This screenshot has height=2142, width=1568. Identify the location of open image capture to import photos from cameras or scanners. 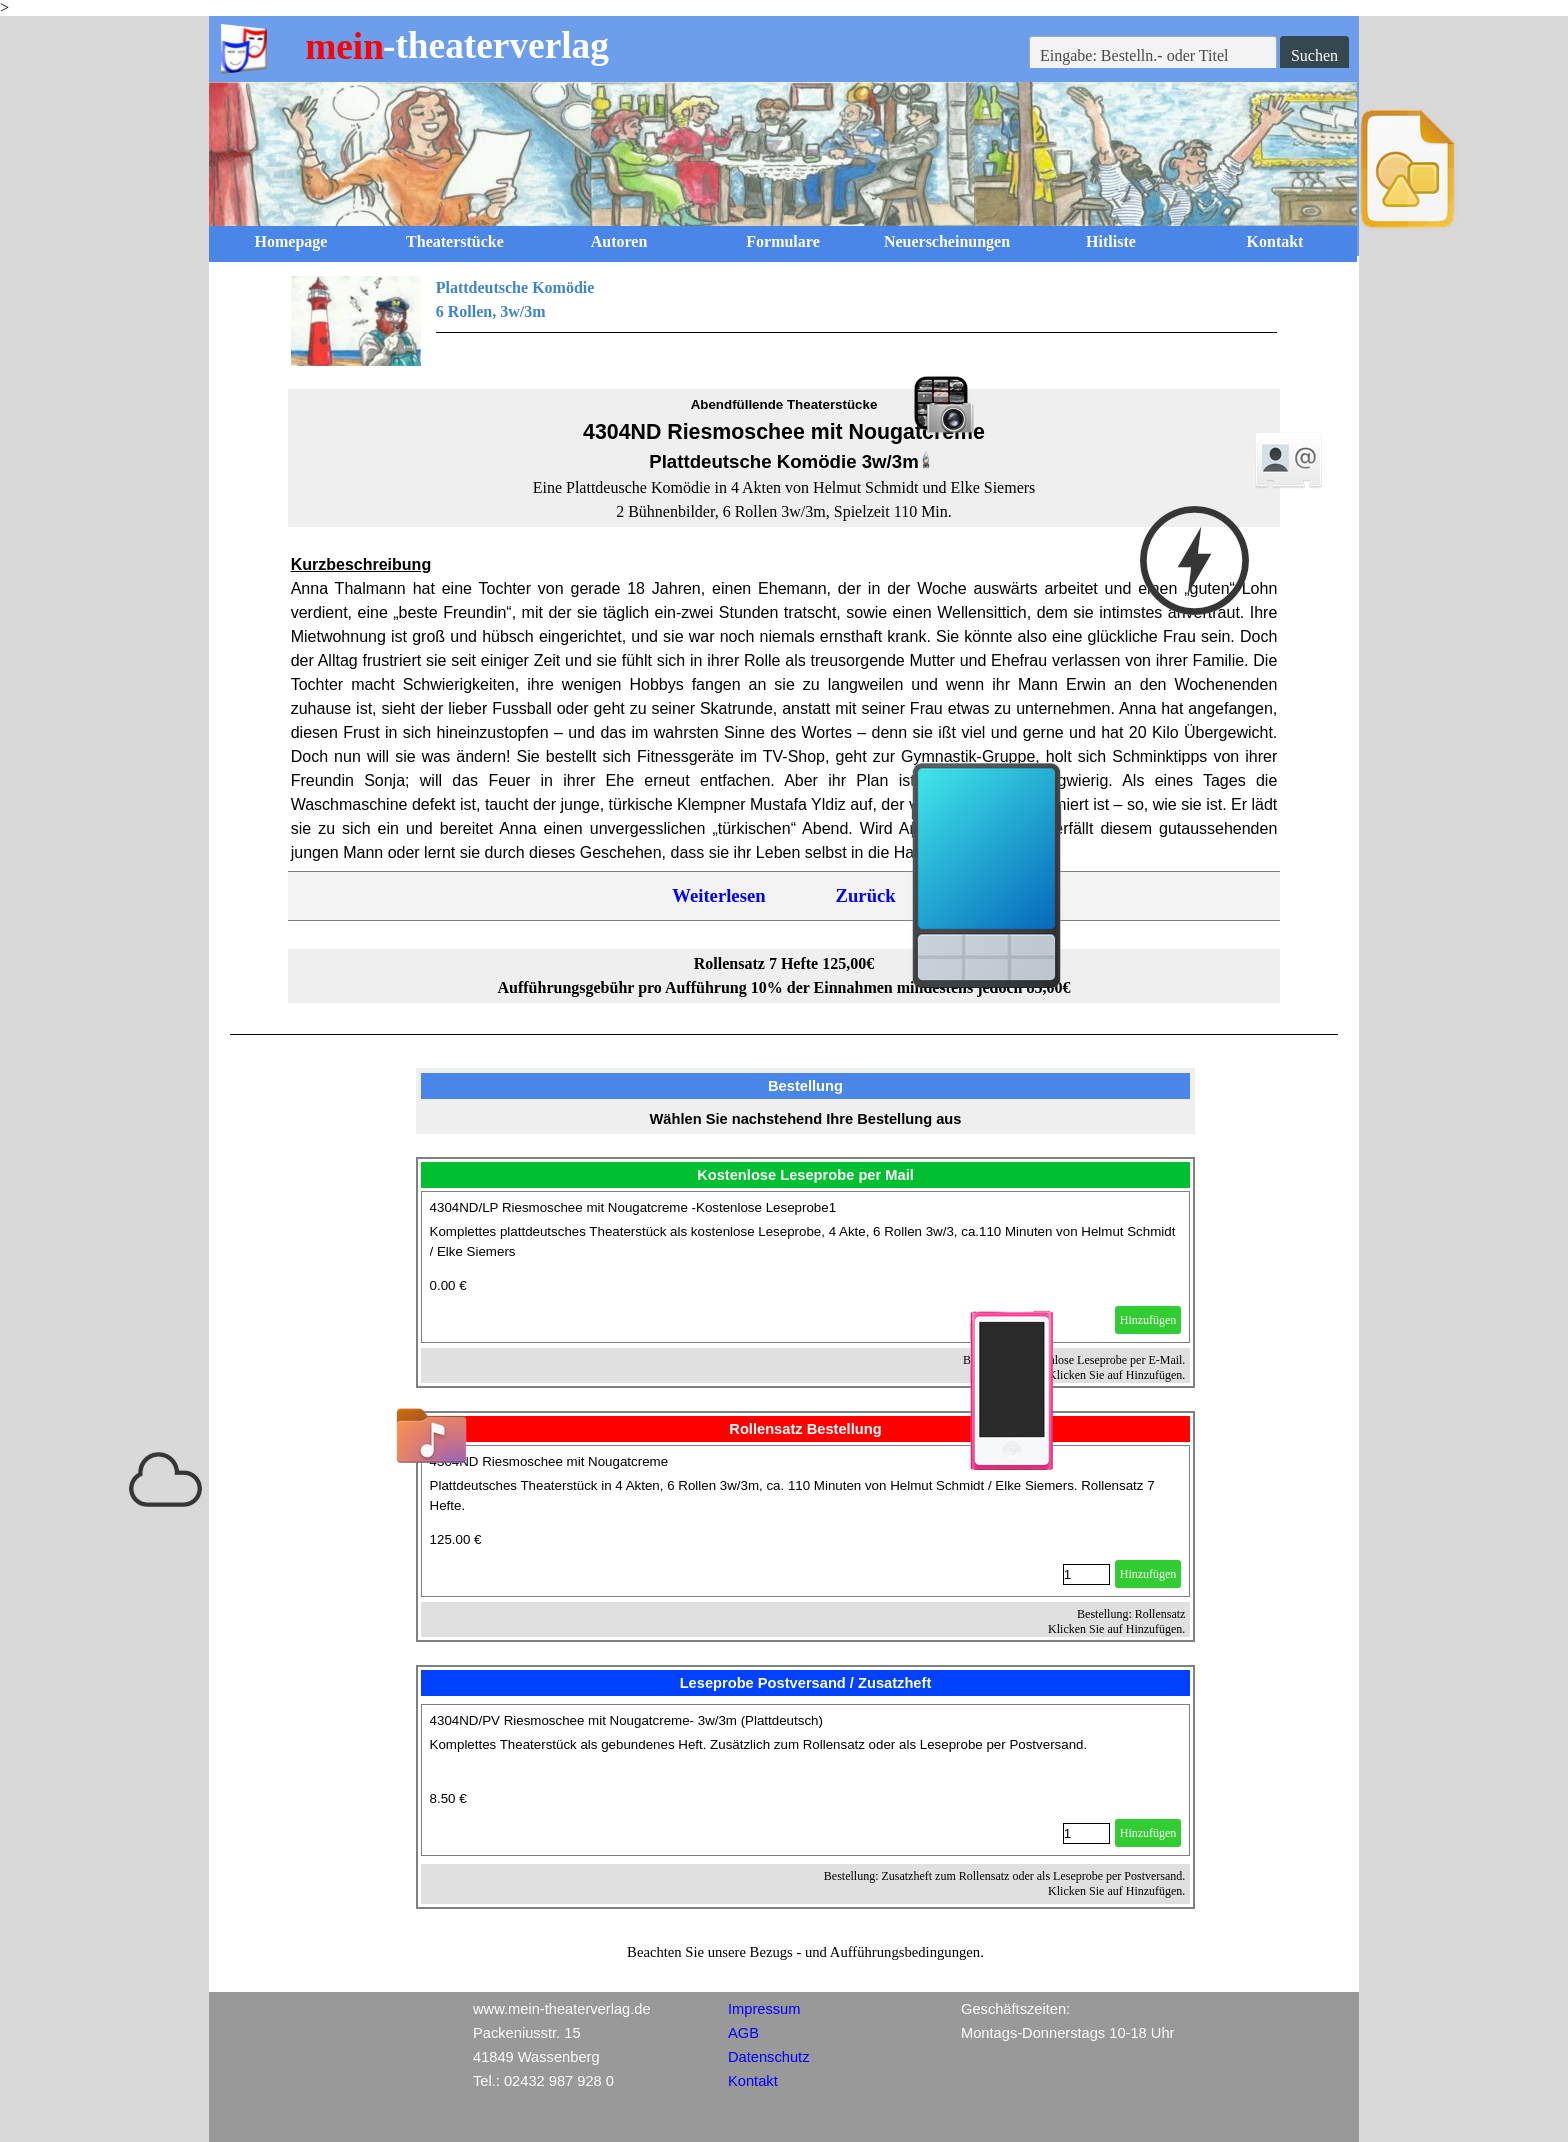
(941, 403).